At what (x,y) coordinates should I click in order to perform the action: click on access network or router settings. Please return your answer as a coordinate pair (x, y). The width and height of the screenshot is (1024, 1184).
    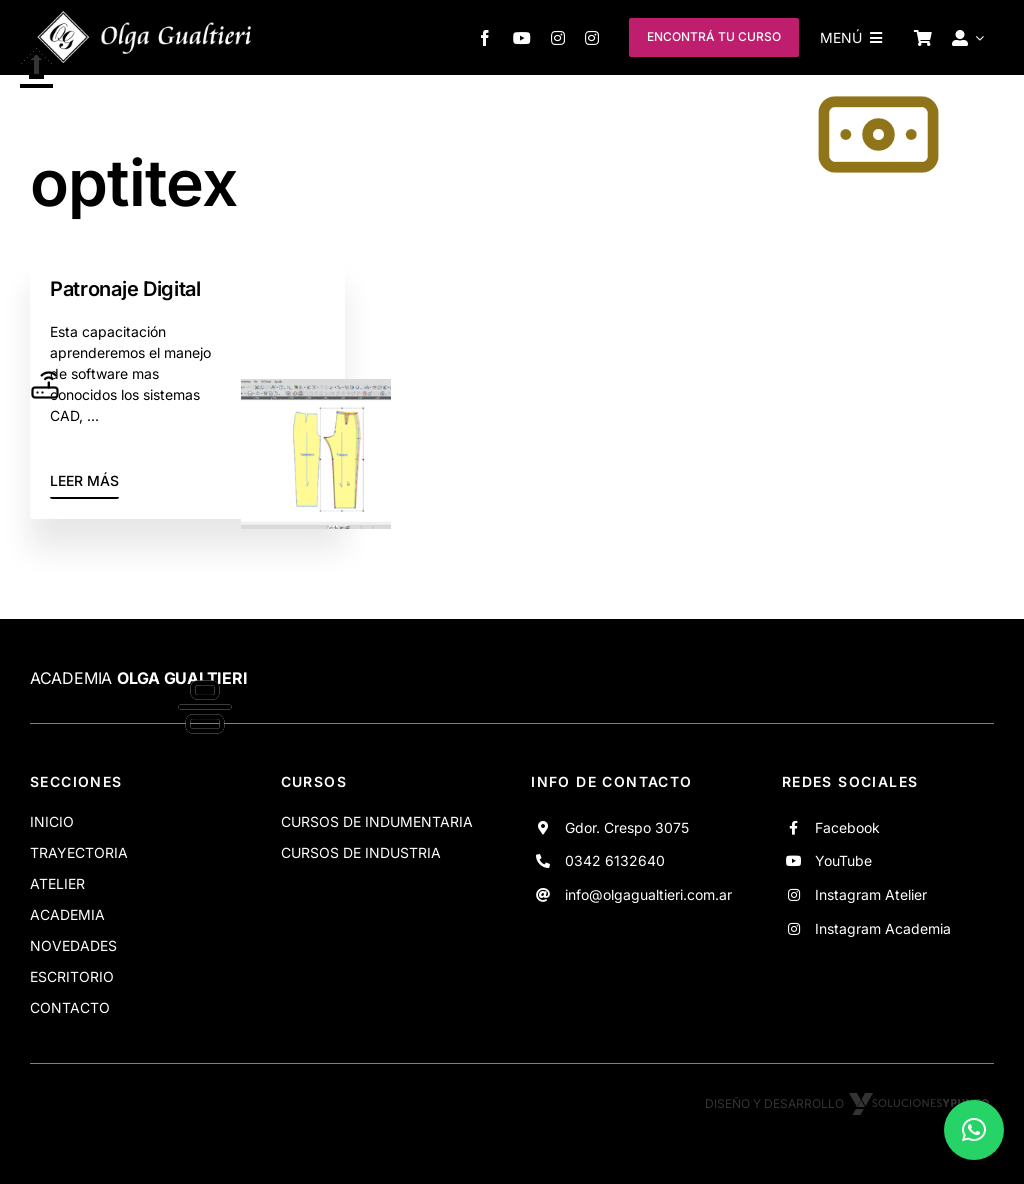
    Looking at the image, I should click on (45, 385).